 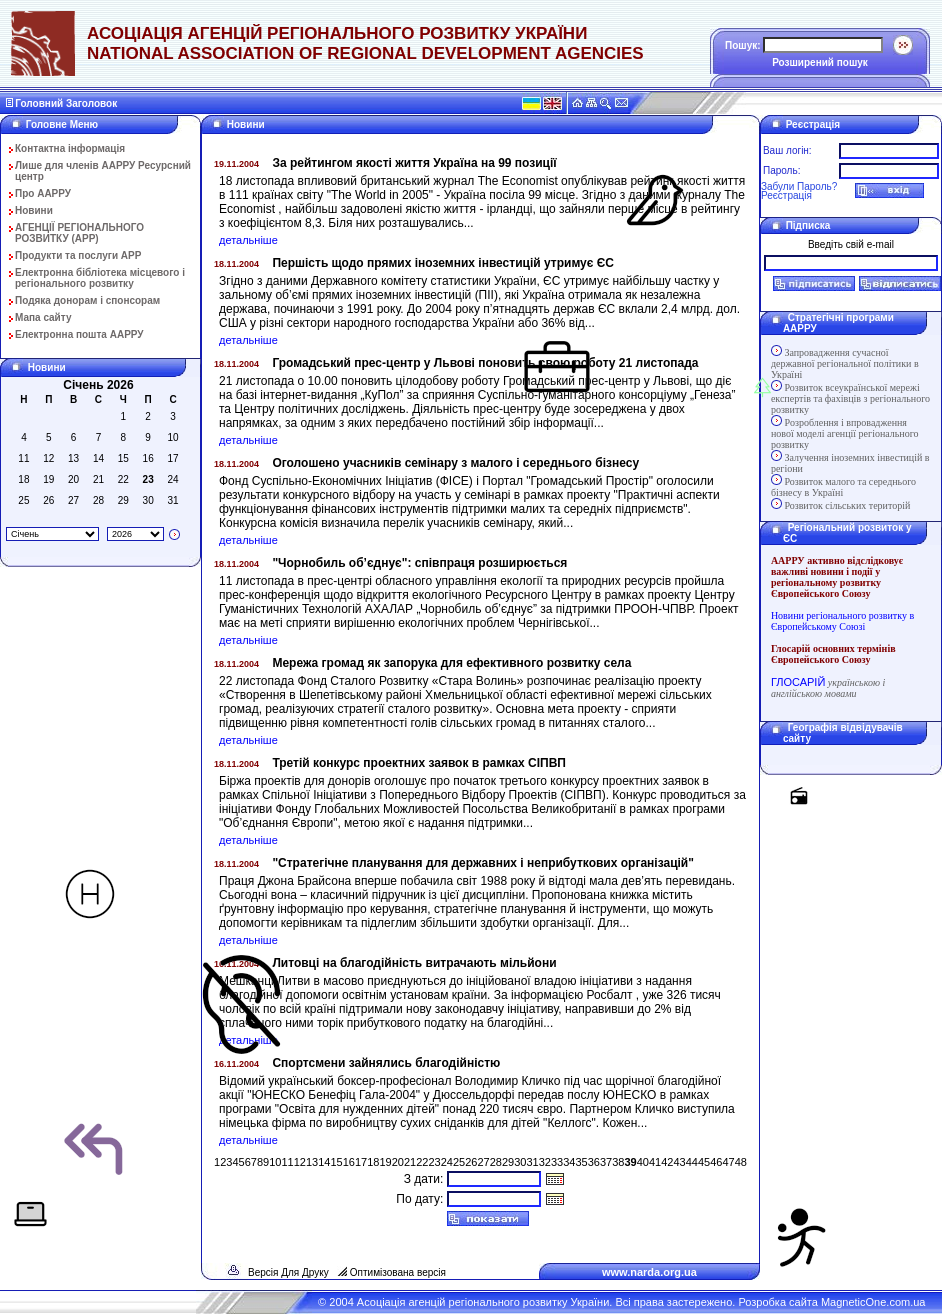 What do you see at coordinates (95, 1151) in the screenshot?
I see `reply all to a message or email` at bounding box center [95, 1151].